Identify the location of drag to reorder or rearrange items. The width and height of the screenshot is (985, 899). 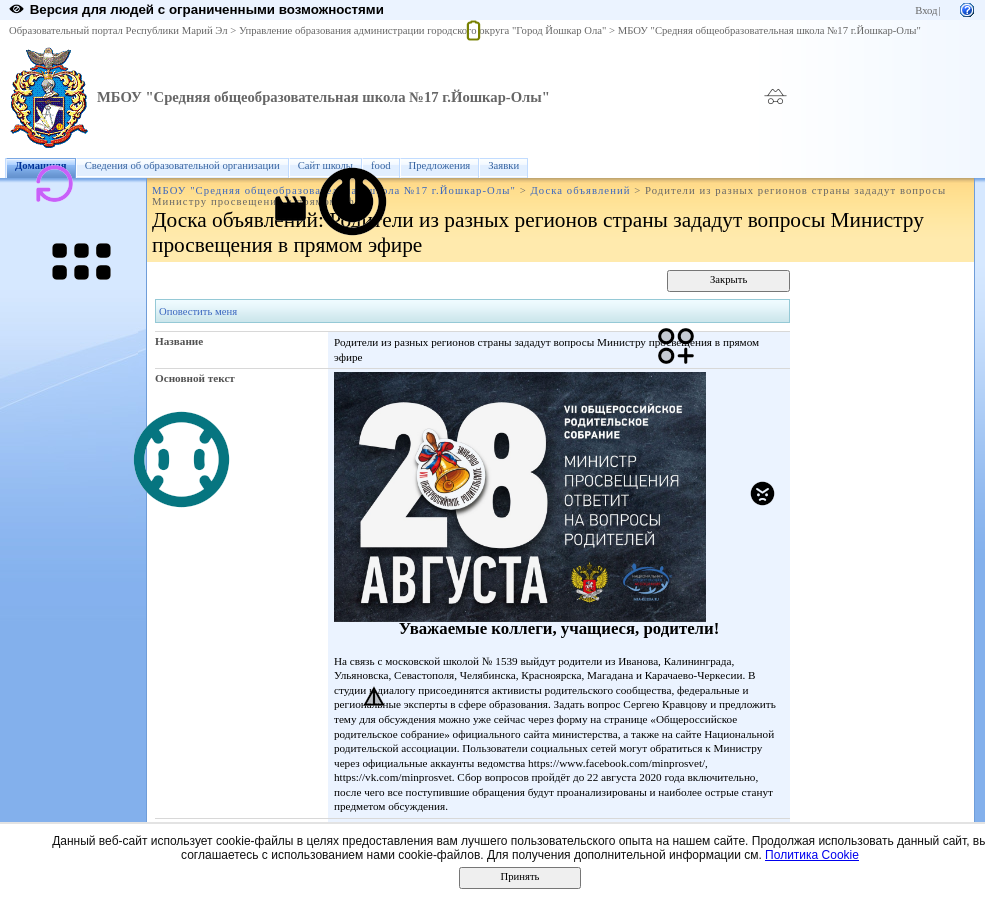
(81, 261).